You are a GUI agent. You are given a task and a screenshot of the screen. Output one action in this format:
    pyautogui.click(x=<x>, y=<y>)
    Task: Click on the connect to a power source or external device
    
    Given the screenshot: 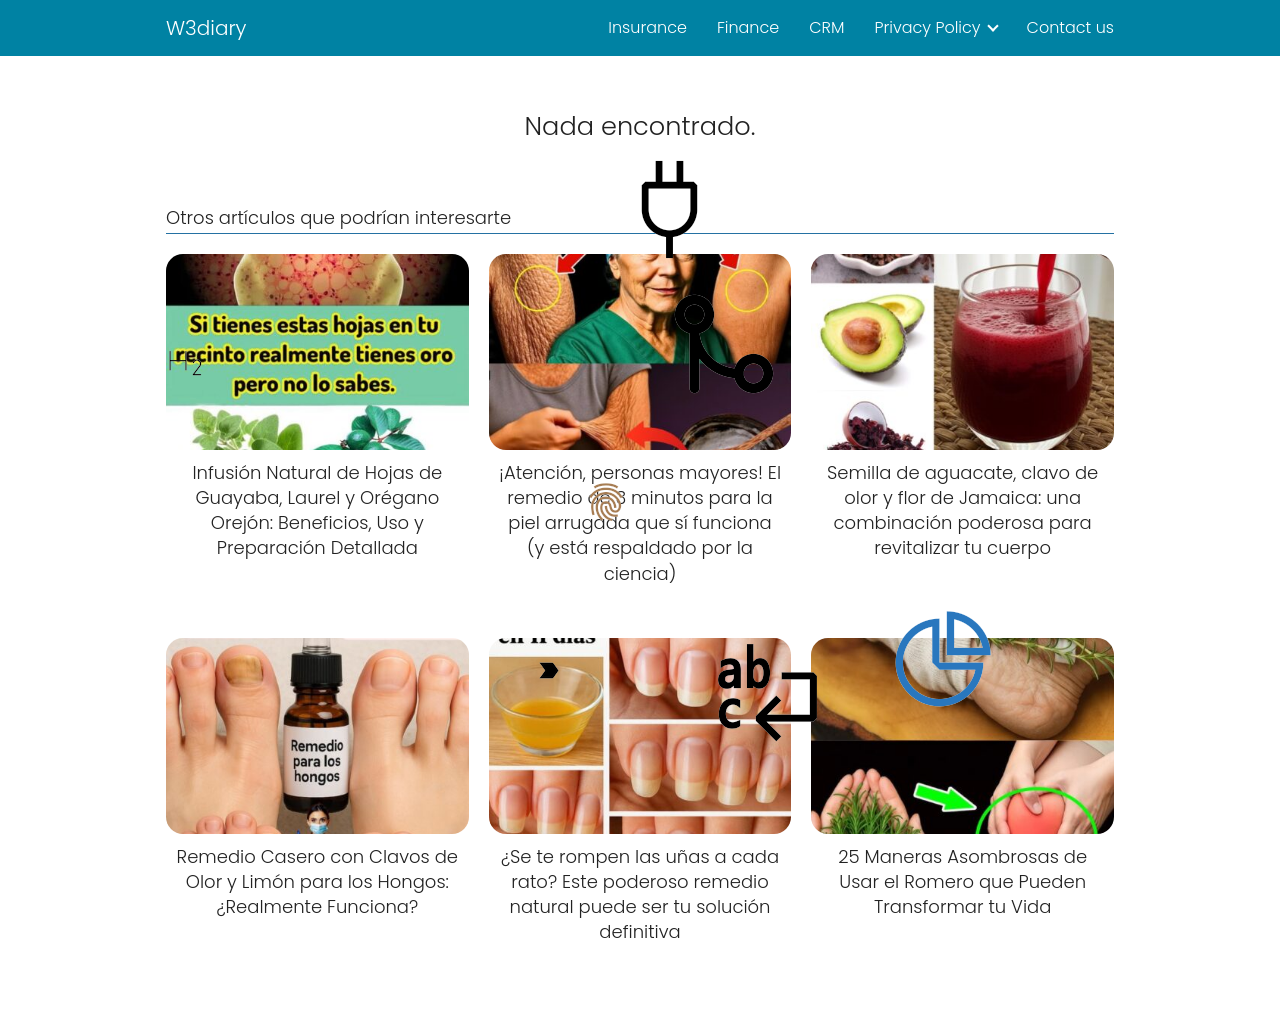 What is the action you would take?
    pyautogui.click(x=669, y=209)
    